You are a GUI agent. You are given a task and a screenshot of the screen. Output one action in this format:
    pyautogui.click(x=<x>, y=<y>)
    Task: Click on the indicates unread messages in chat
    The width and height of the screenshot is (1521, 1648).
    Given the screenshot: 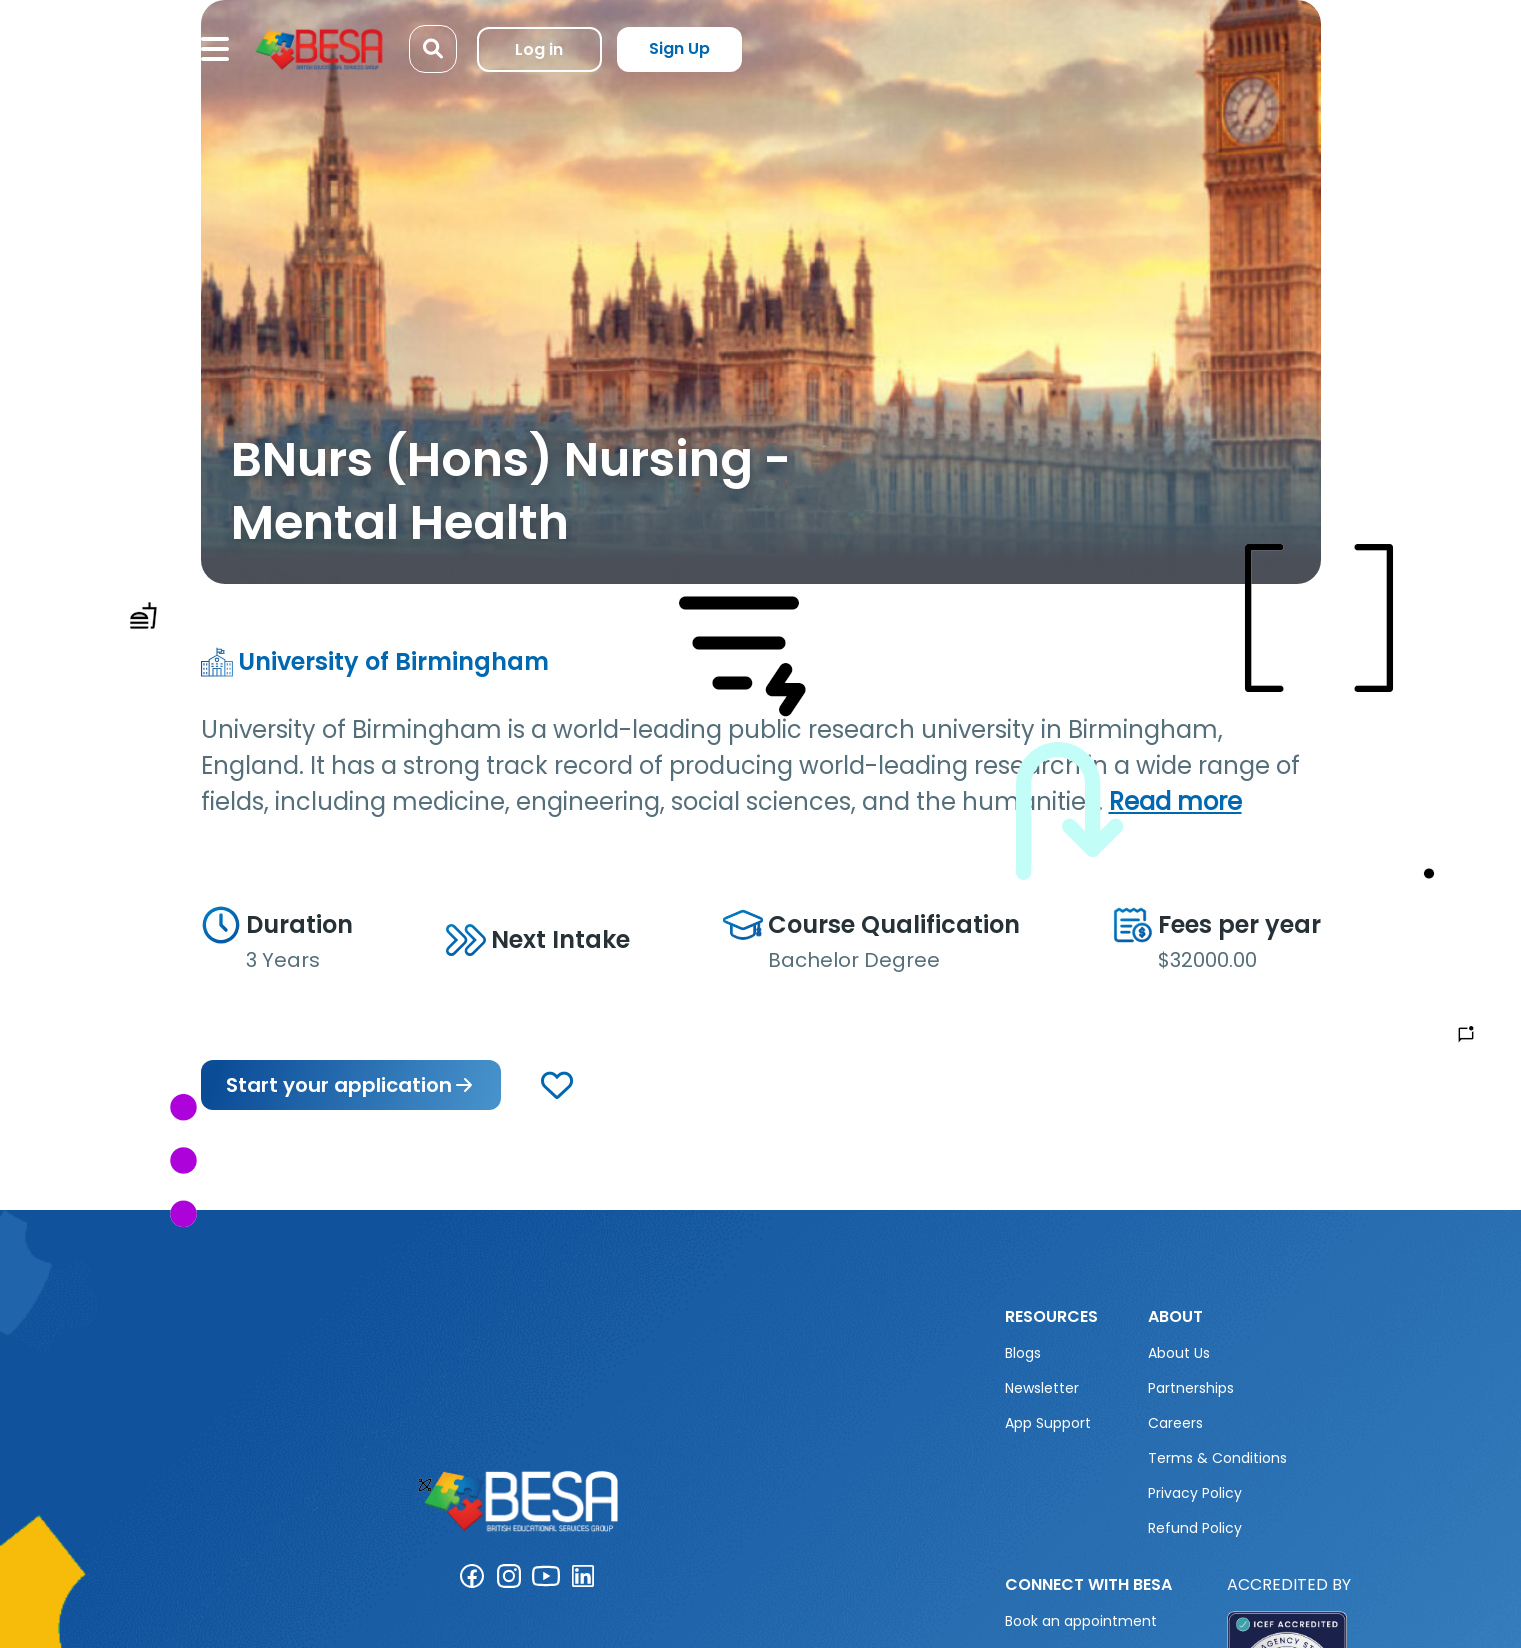 What is the action you would take?
    pyautogui.click(x=1466, y=1035)
    